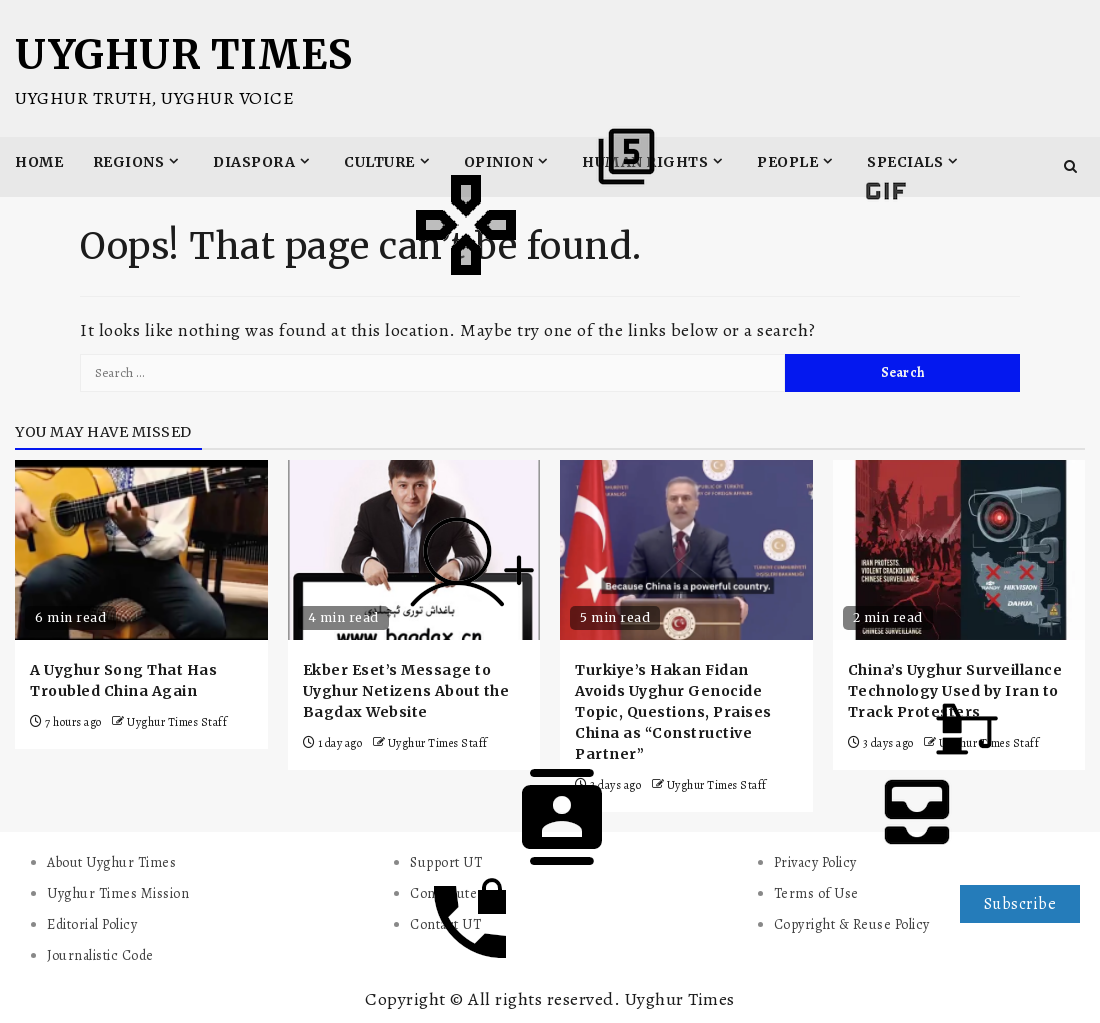 This screenshot has width=1100, height=1023. Describe the element at coordinates (886, 191) in the screenshot. I see `insert a gif into your message` at that location.